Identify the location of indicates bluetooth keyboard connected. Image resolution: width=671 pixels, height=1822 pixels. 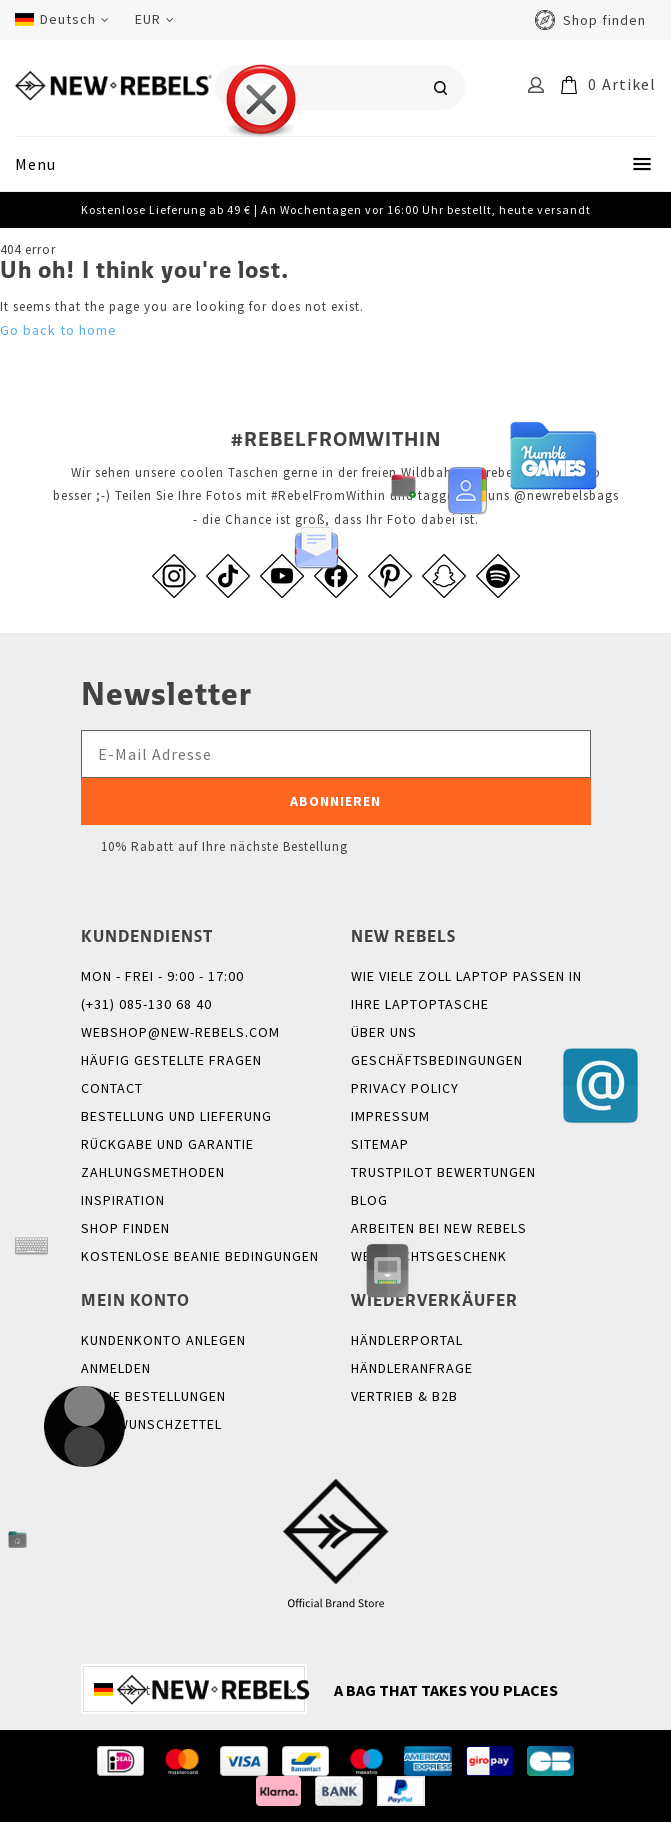
(31, 1245).